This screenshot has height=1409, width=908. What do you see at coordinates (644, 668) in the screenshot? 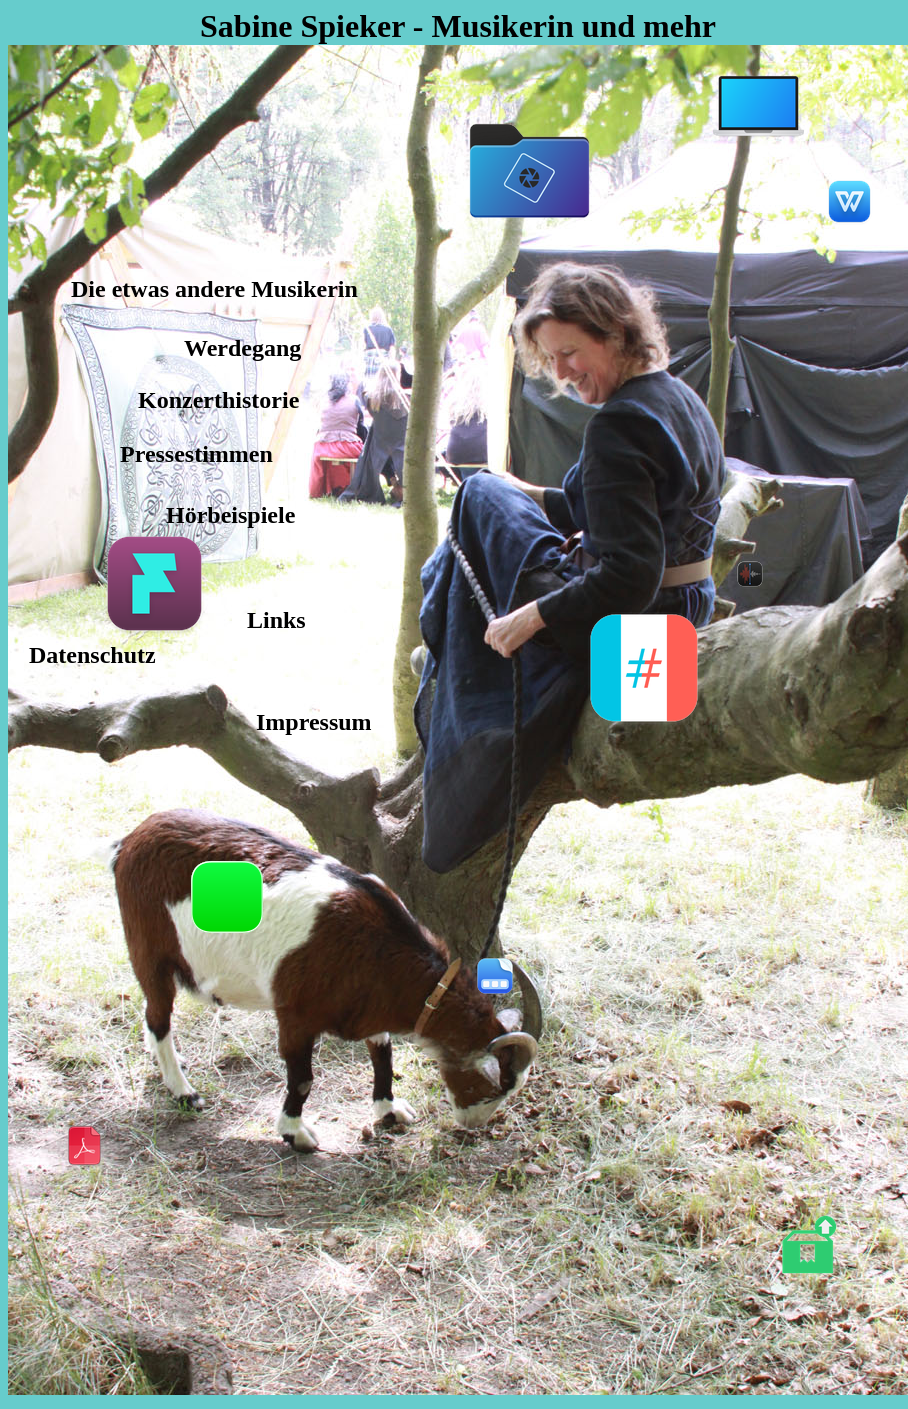
I see `launch ryujinx nintendo switch emulator` at bounding box center [644, 668].